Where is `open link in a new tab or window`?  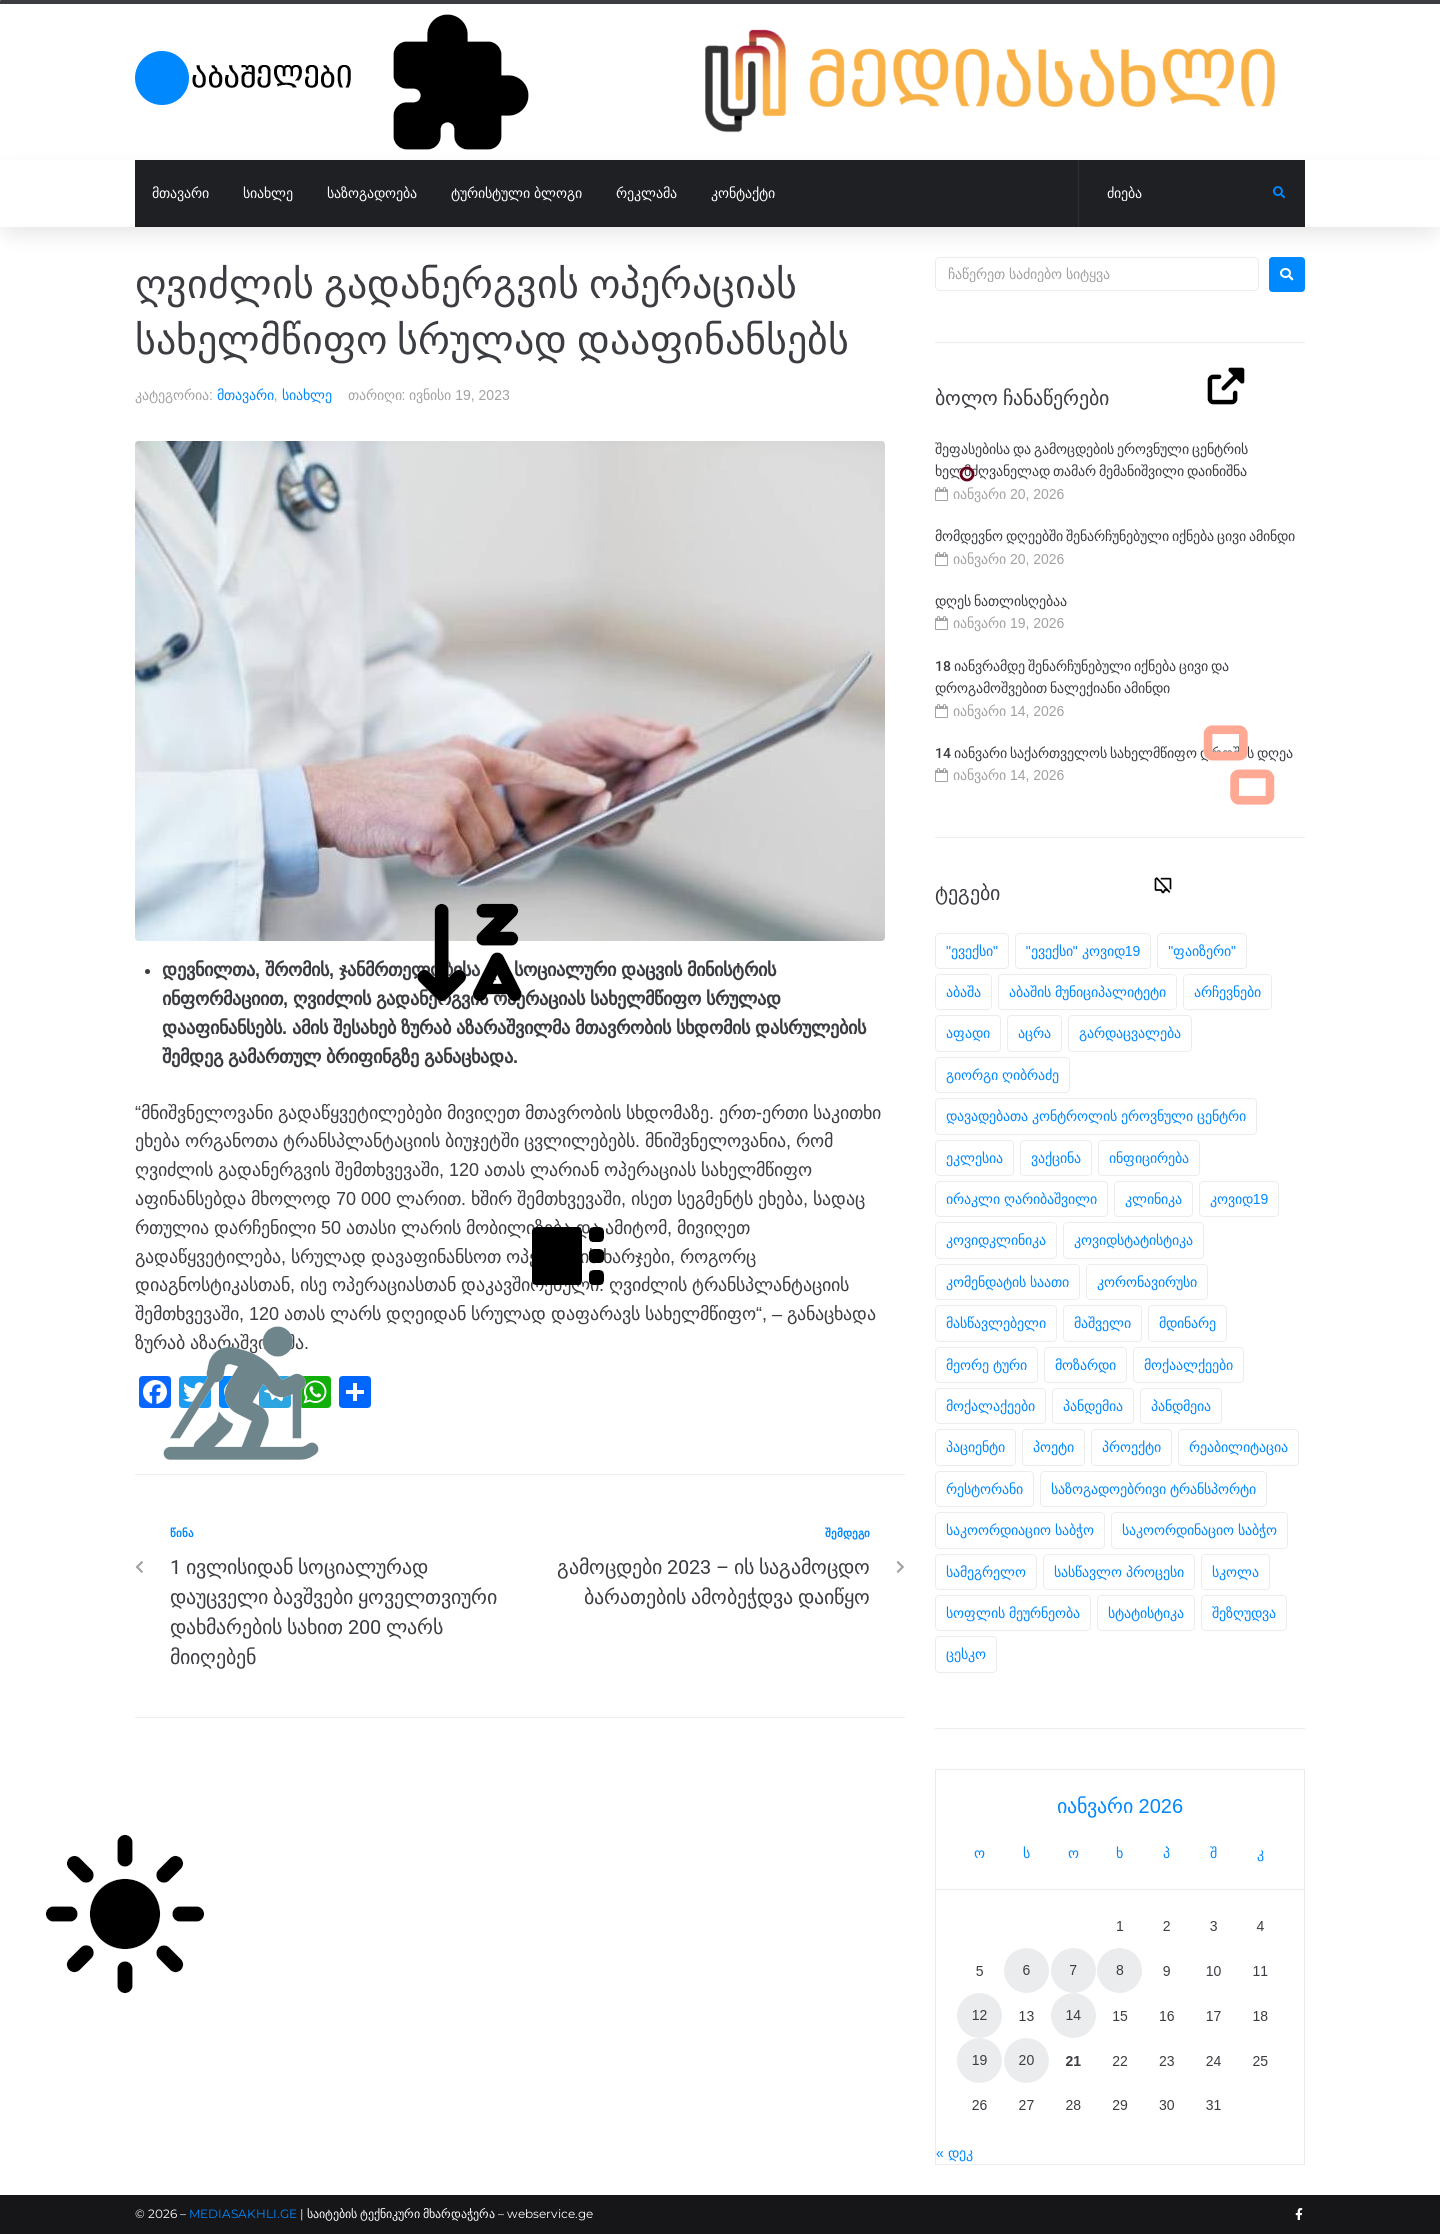
open link in a new tab or window is located at coordinates (1226, 386).